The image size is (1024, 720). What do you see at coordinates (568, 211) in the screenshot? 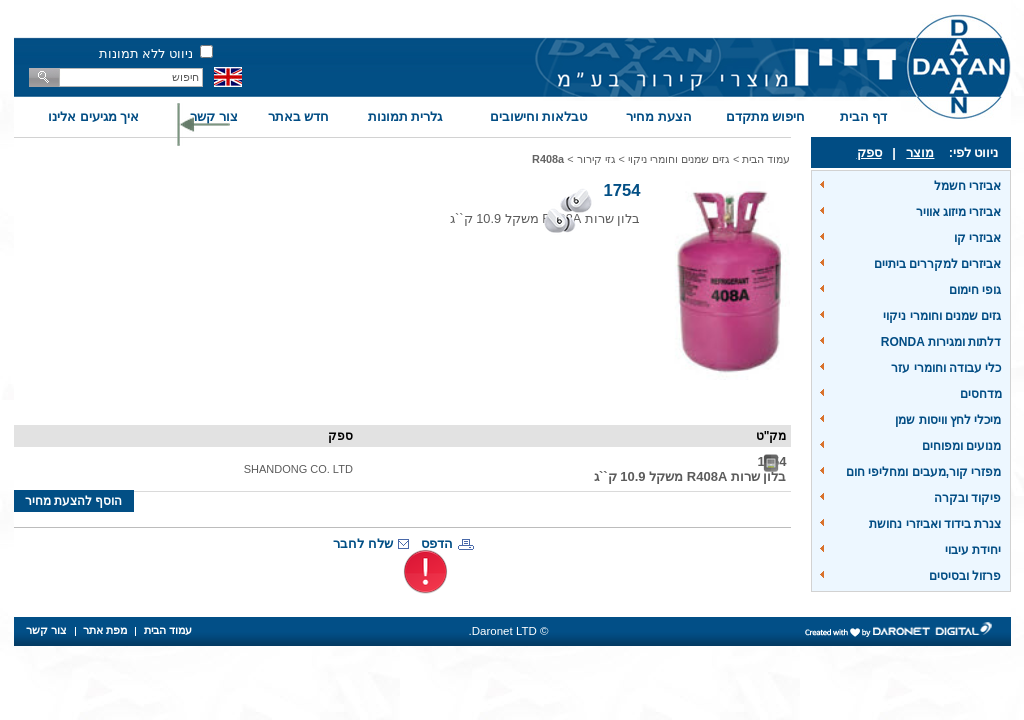
I see `connect beats wireless earbuds via bluetooth` at bounding box center [568, 211].